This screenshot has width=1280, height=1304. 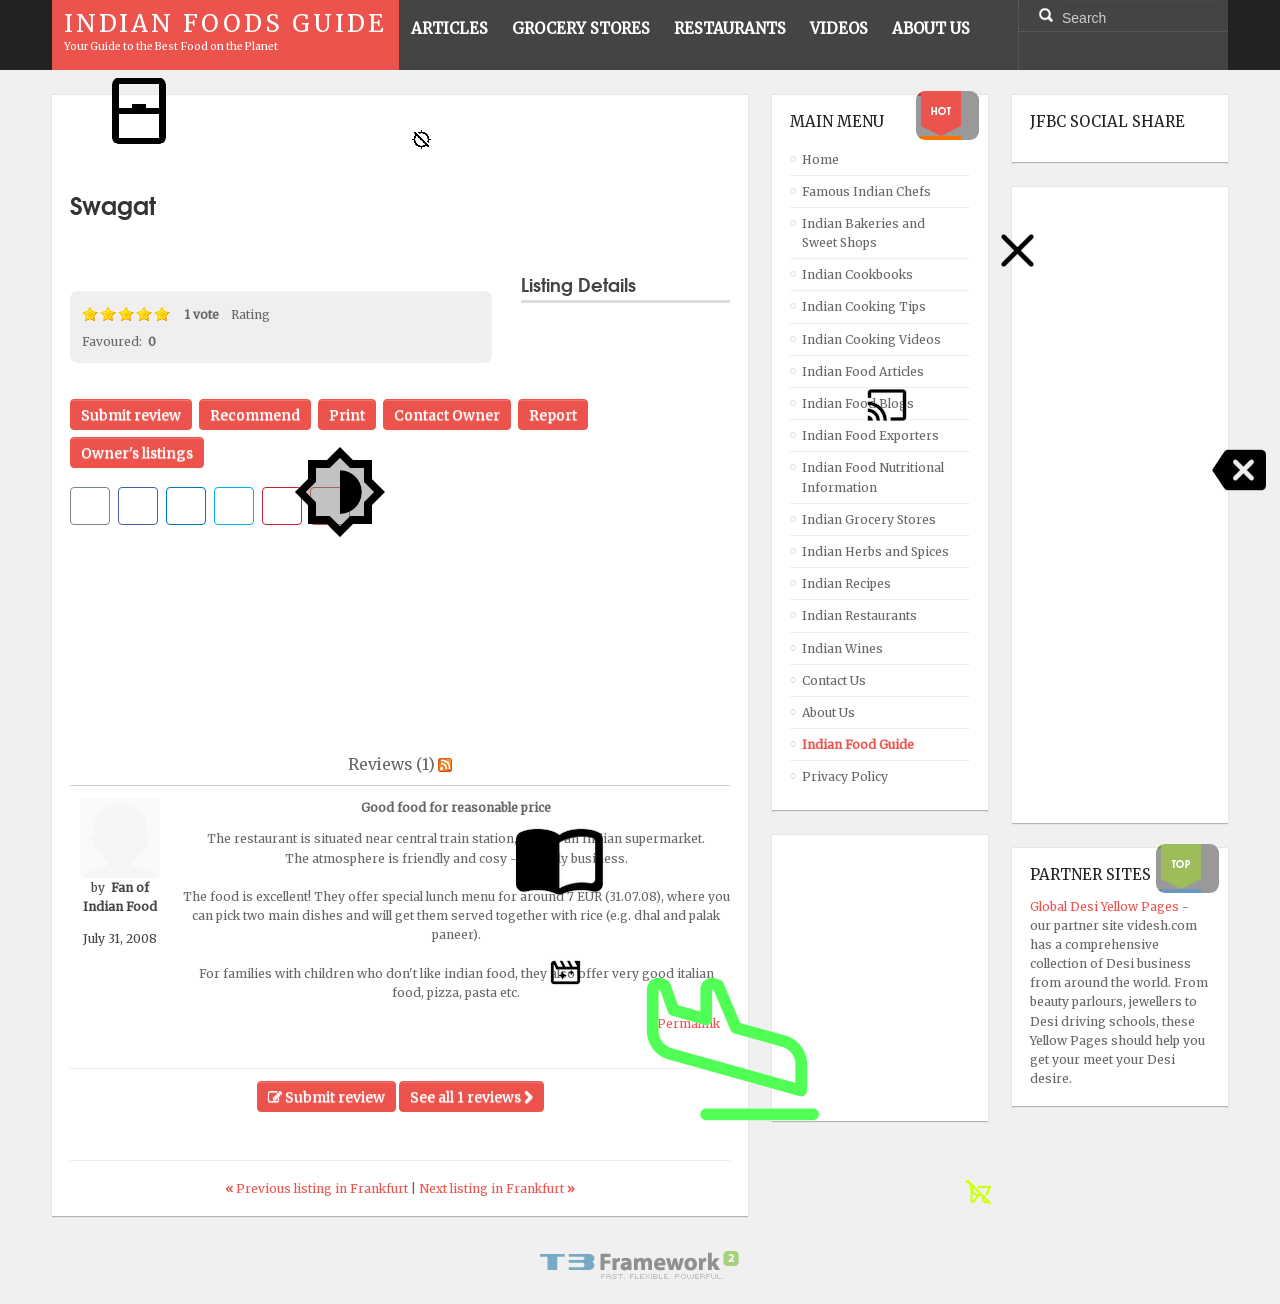 What do you see at coordinates (887, 405) in the screenshot?
I see `cast screen to an external display` at bounding box center [887, 405].